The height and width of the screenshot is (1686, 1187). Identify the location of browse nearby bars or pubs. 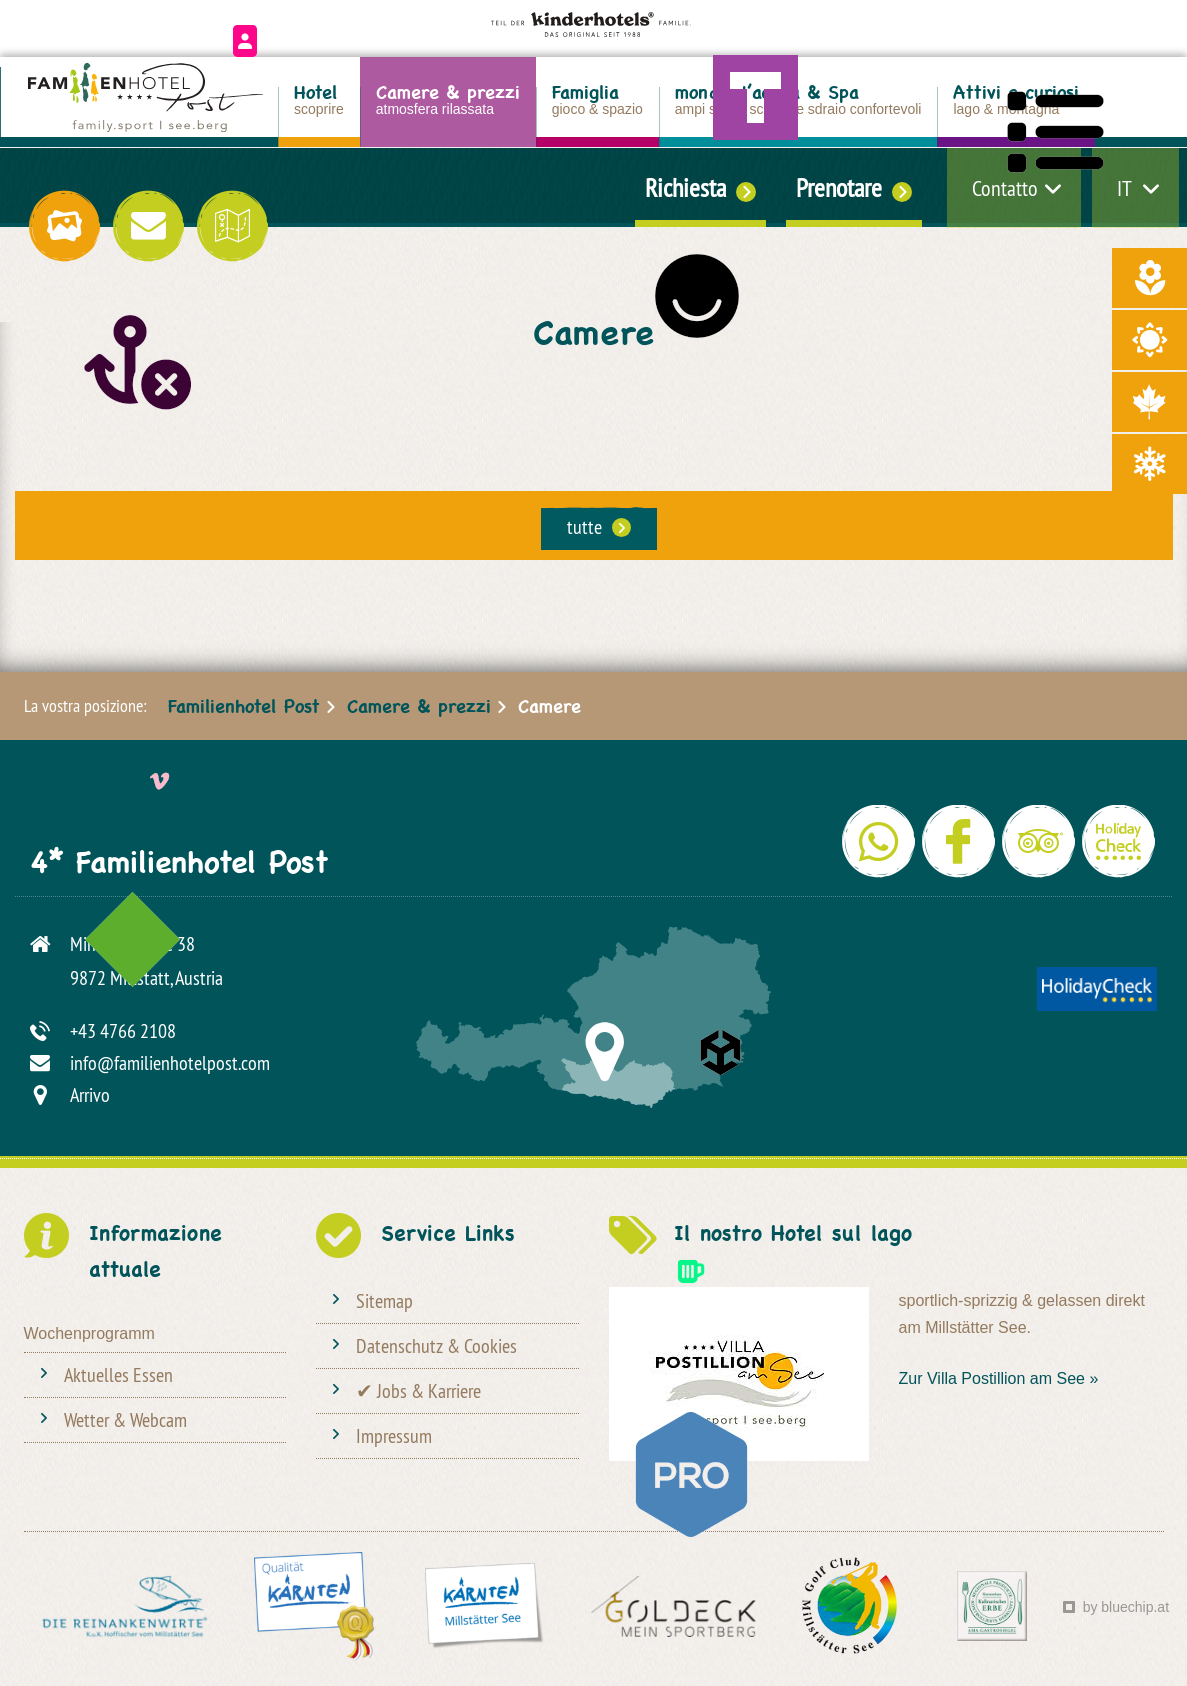
(689, 1271).